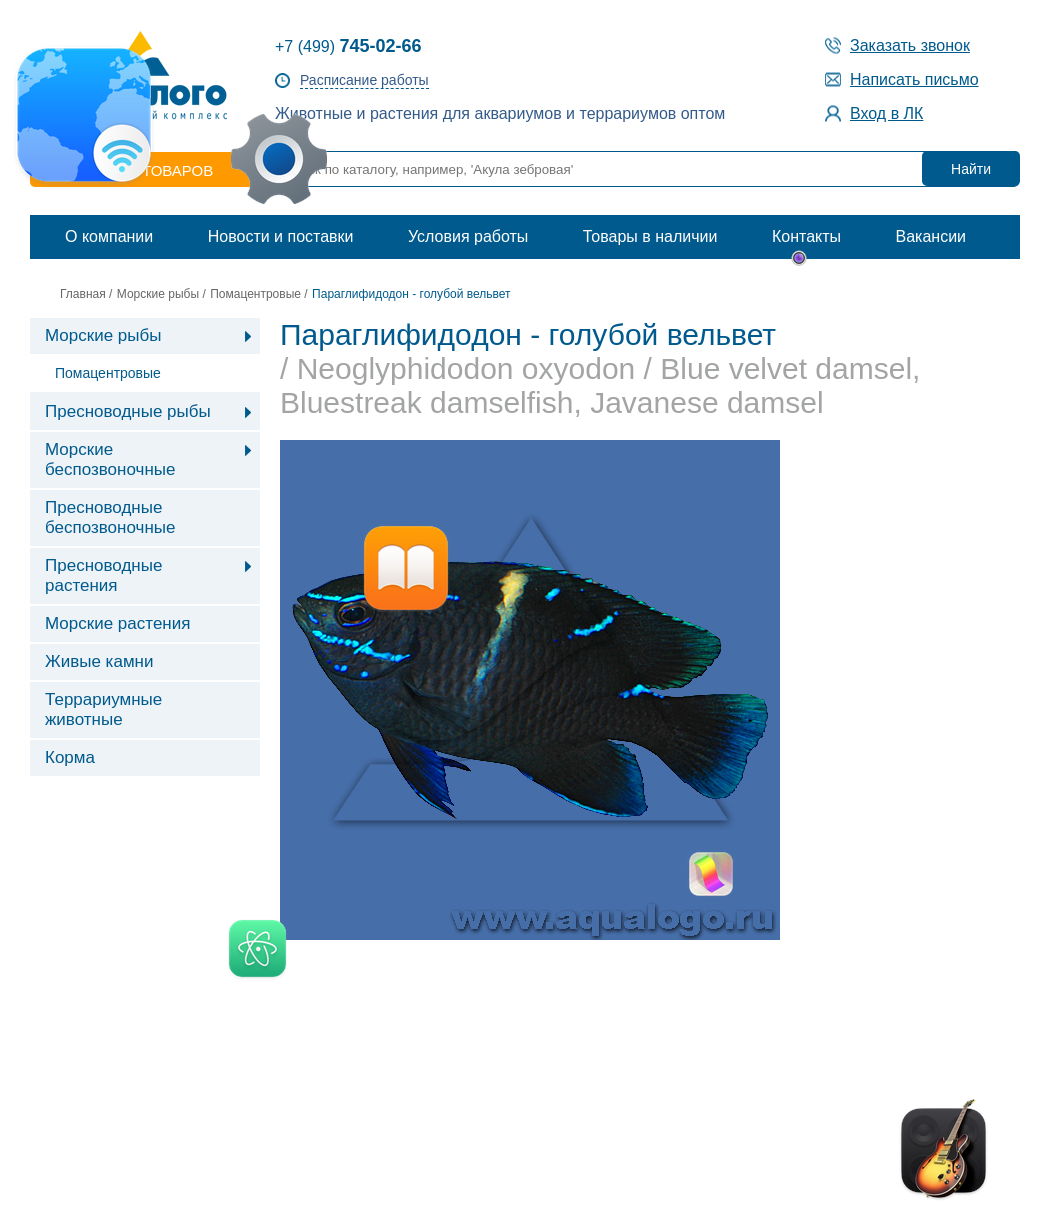 The height and width of the screenshot is (1205, 1050). I want to click on open GarageBand to create or edit music, so click(943, 1150).